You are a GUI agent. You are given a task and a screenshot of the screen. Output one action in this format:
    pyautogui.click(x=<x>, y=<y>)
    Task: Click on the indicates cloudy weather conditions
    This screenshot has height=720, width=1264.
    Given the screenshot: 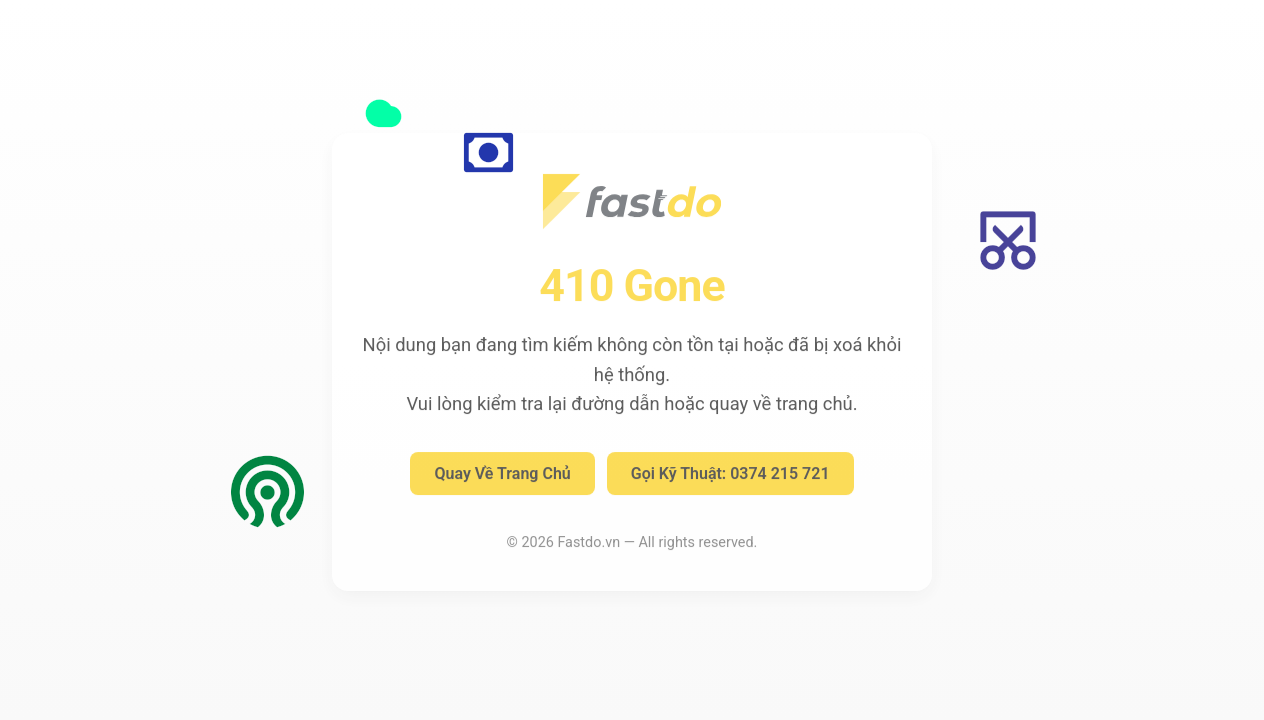 What is the action you would take?
    pyautogui.click(x=383, y=112)
    